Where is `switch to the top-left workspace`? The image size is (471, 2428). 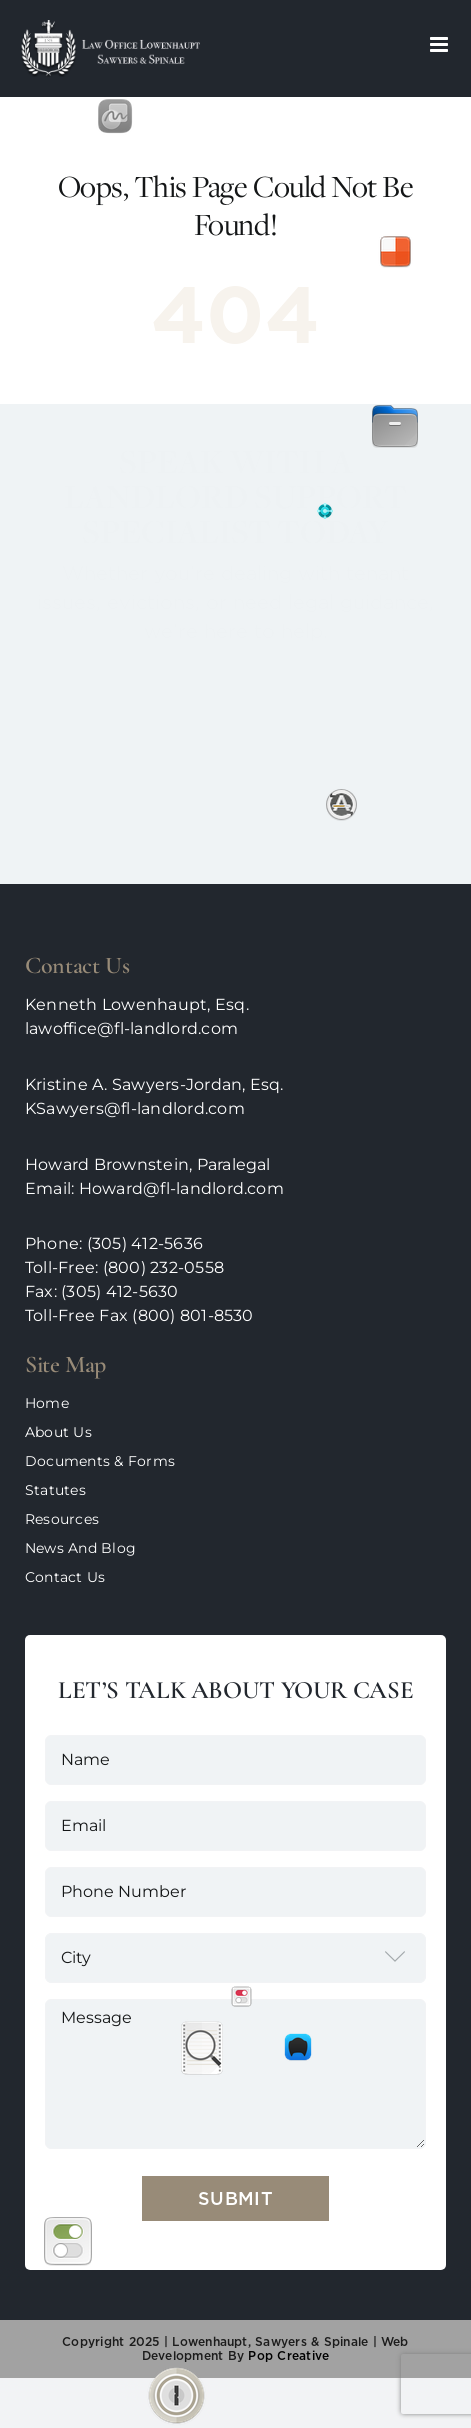
switch to the top-left workspace is located at coordinates (395, 251).